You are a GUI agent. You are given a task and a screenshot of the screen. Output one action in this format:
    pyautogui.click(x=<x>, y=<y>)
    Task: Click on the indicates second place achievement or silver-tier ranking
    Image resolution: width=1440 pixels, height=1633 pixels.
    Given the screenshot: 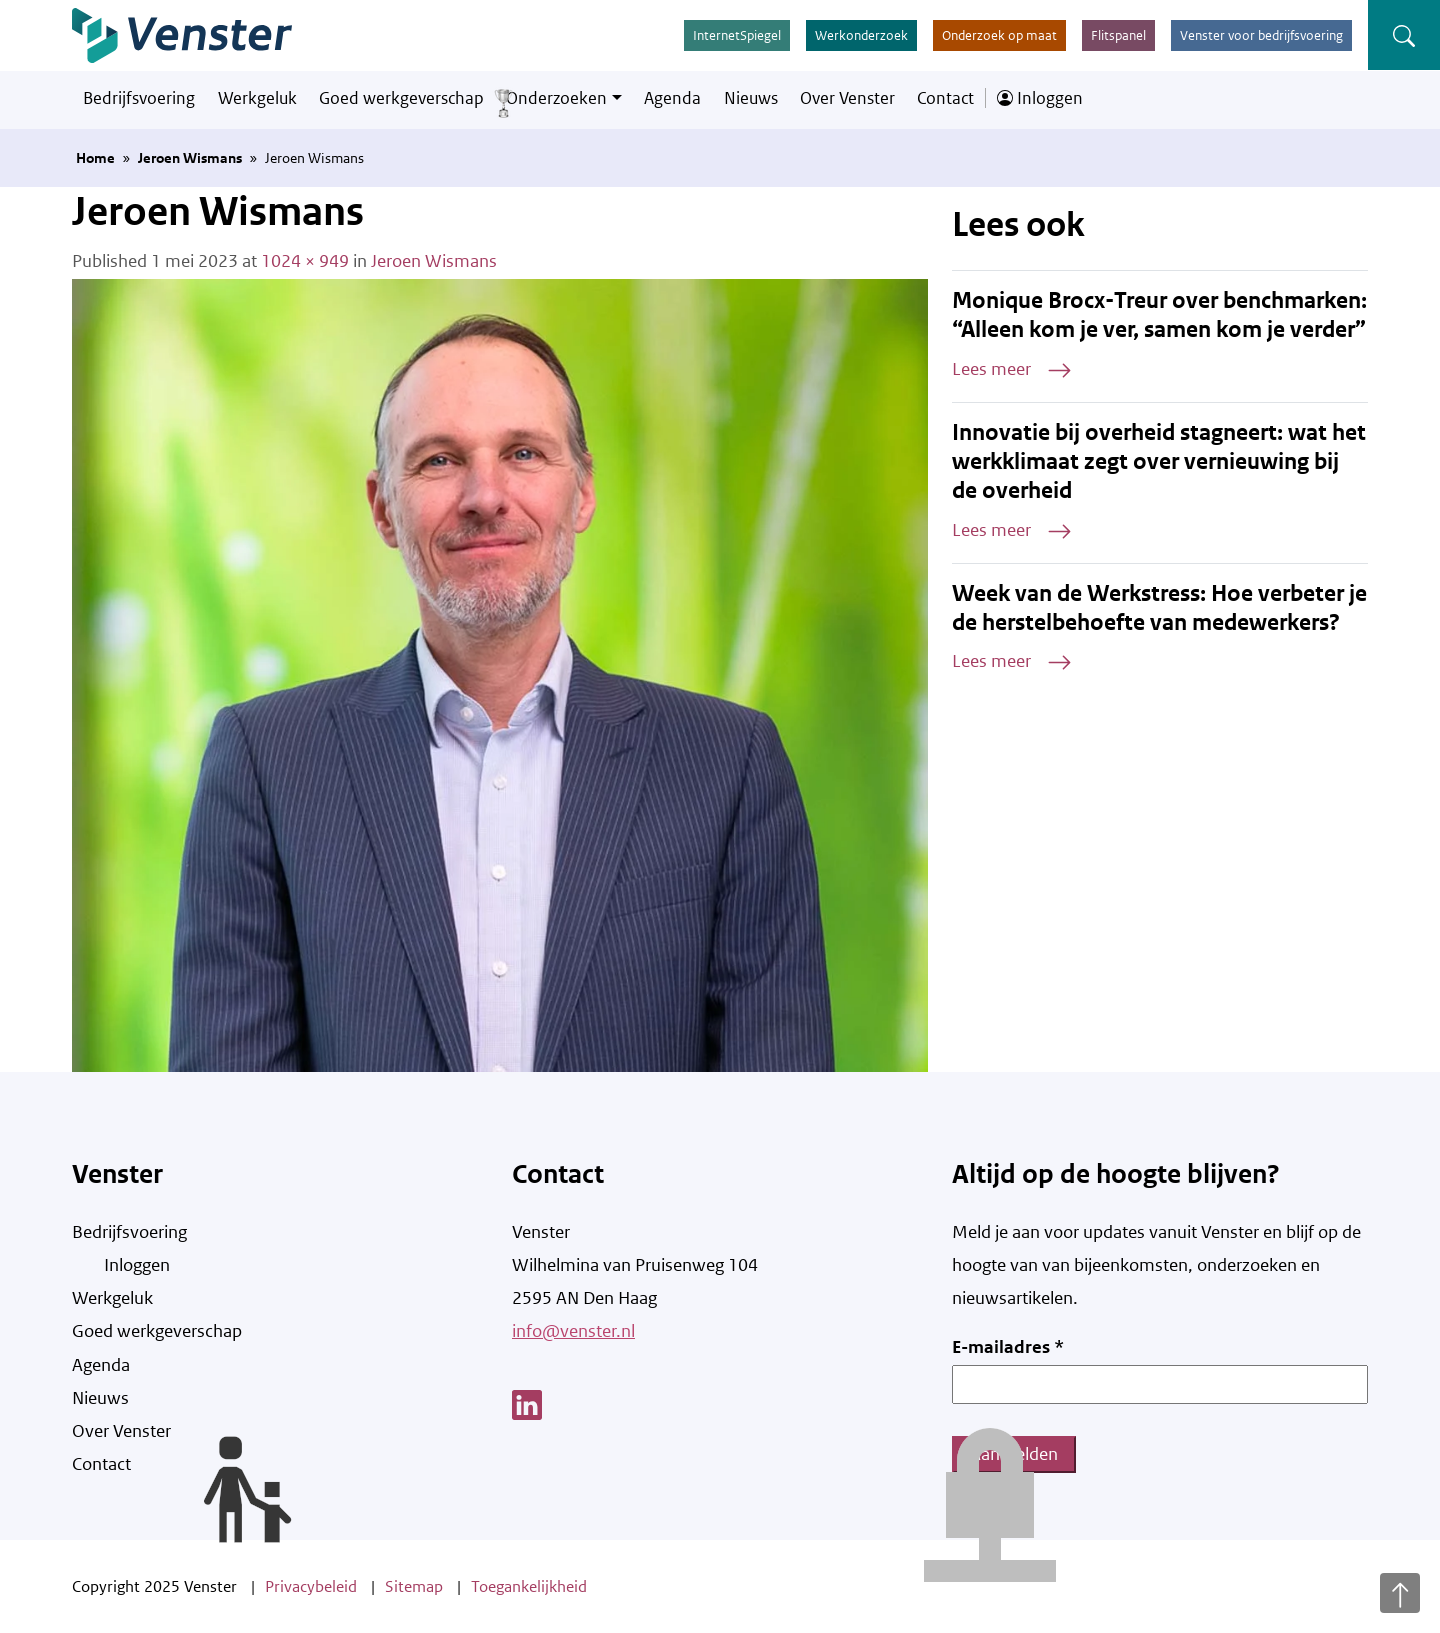 What is the action you would take?
    pyautogui.click(x=504, y=103)
    